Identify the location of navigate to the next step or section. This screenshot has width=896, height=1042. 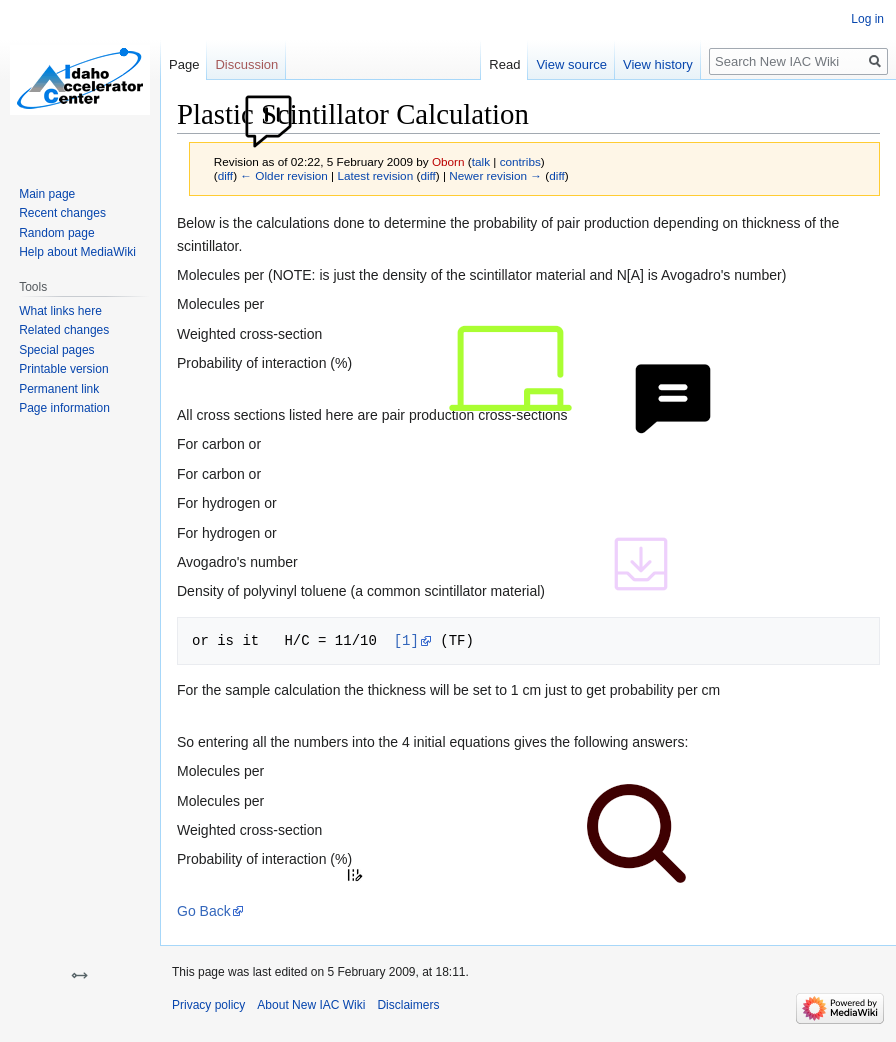
(79, 975).